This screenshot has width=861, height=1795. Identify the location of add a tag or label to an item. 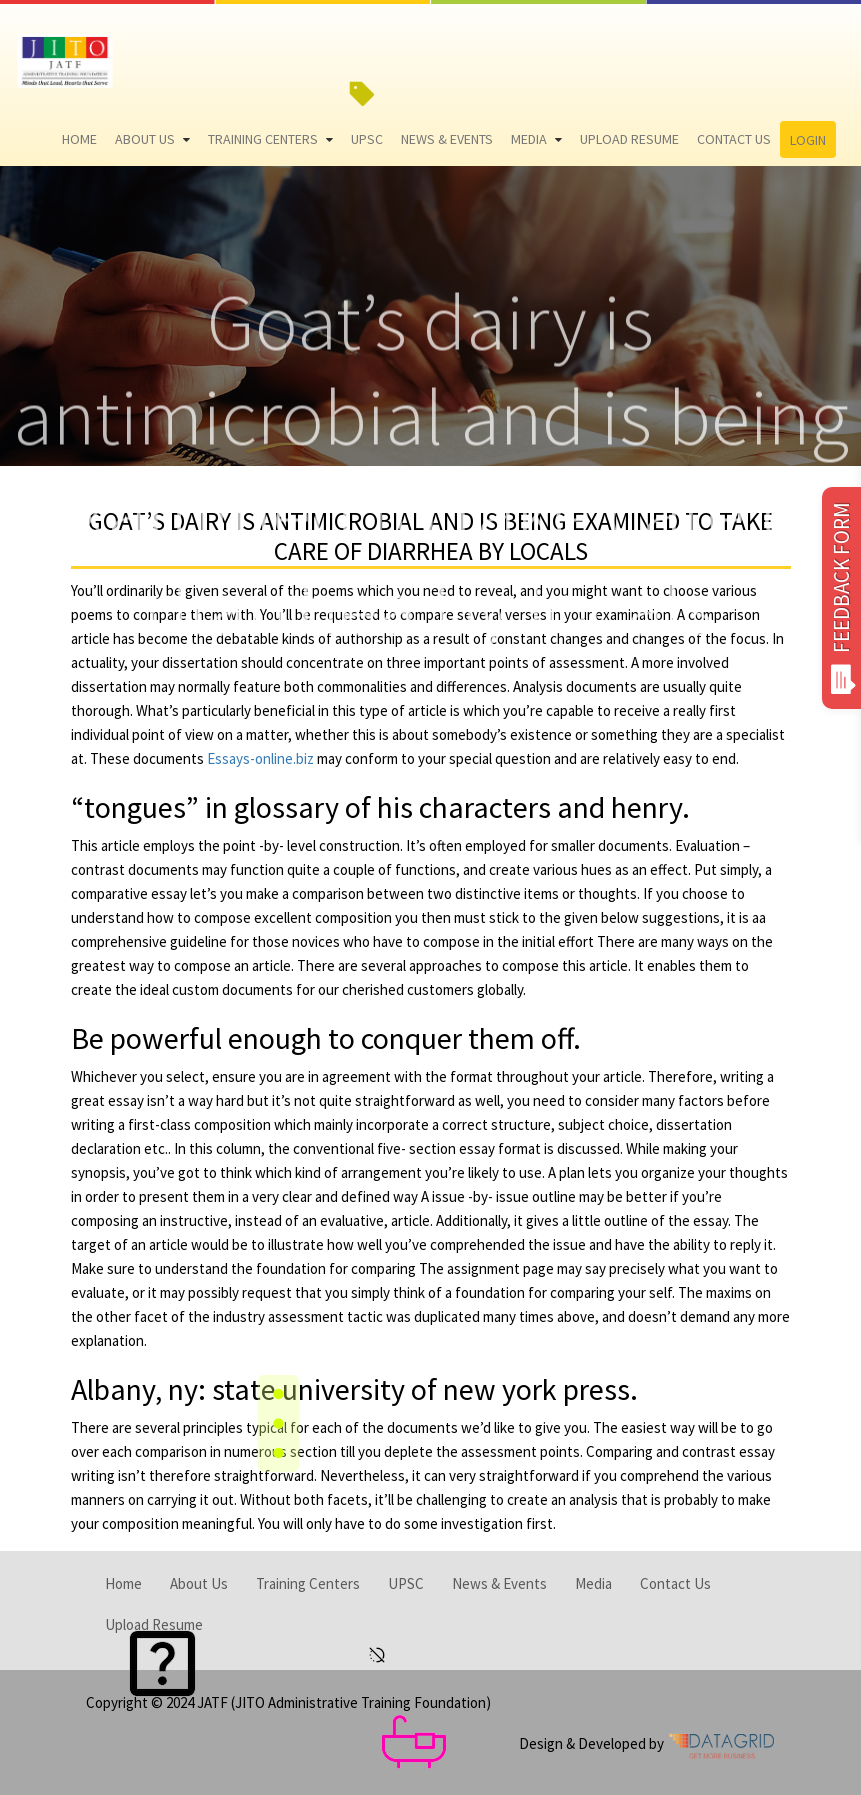
(360, 92).